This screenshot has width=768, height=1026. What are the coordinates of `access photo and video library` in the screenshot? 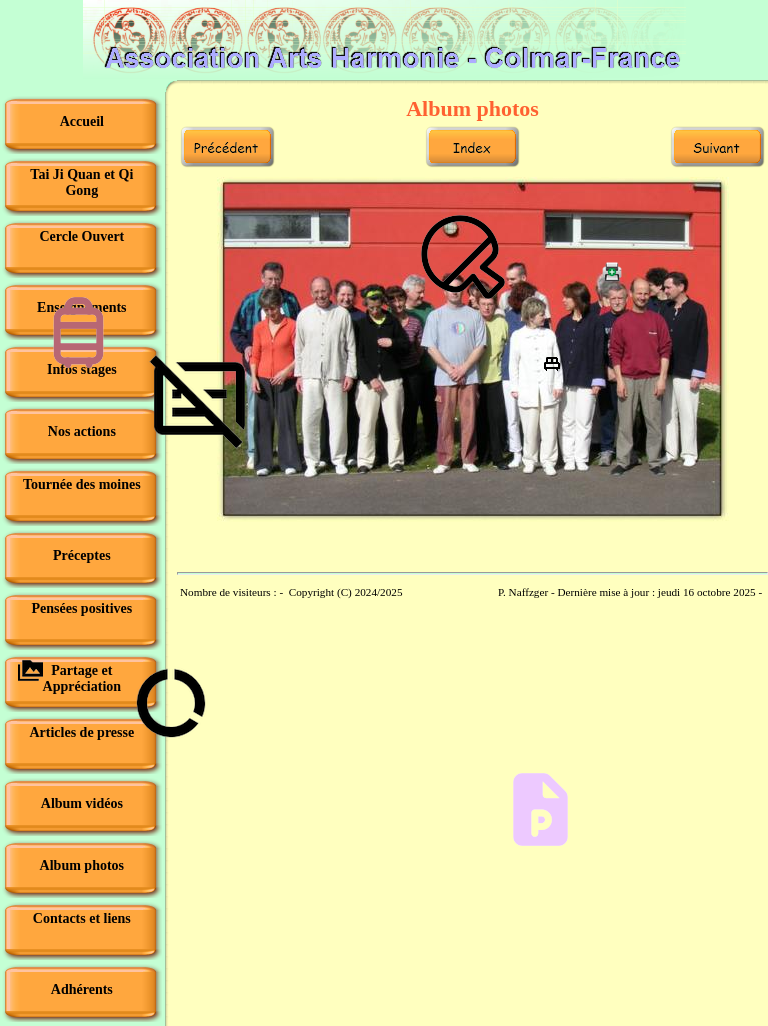 It's located at (30, 670).